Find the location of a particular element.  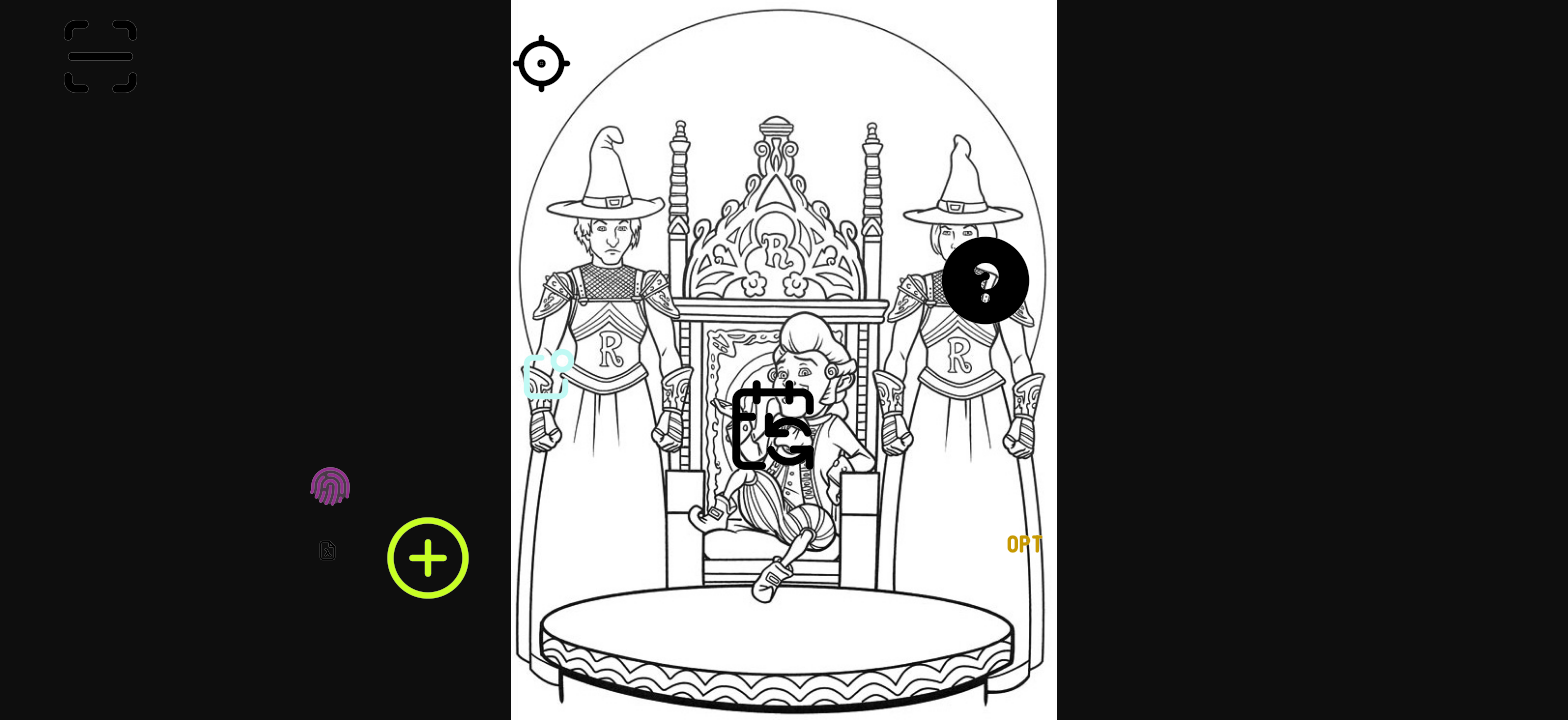

open a lambda function file is located at coordinates (327, 550).